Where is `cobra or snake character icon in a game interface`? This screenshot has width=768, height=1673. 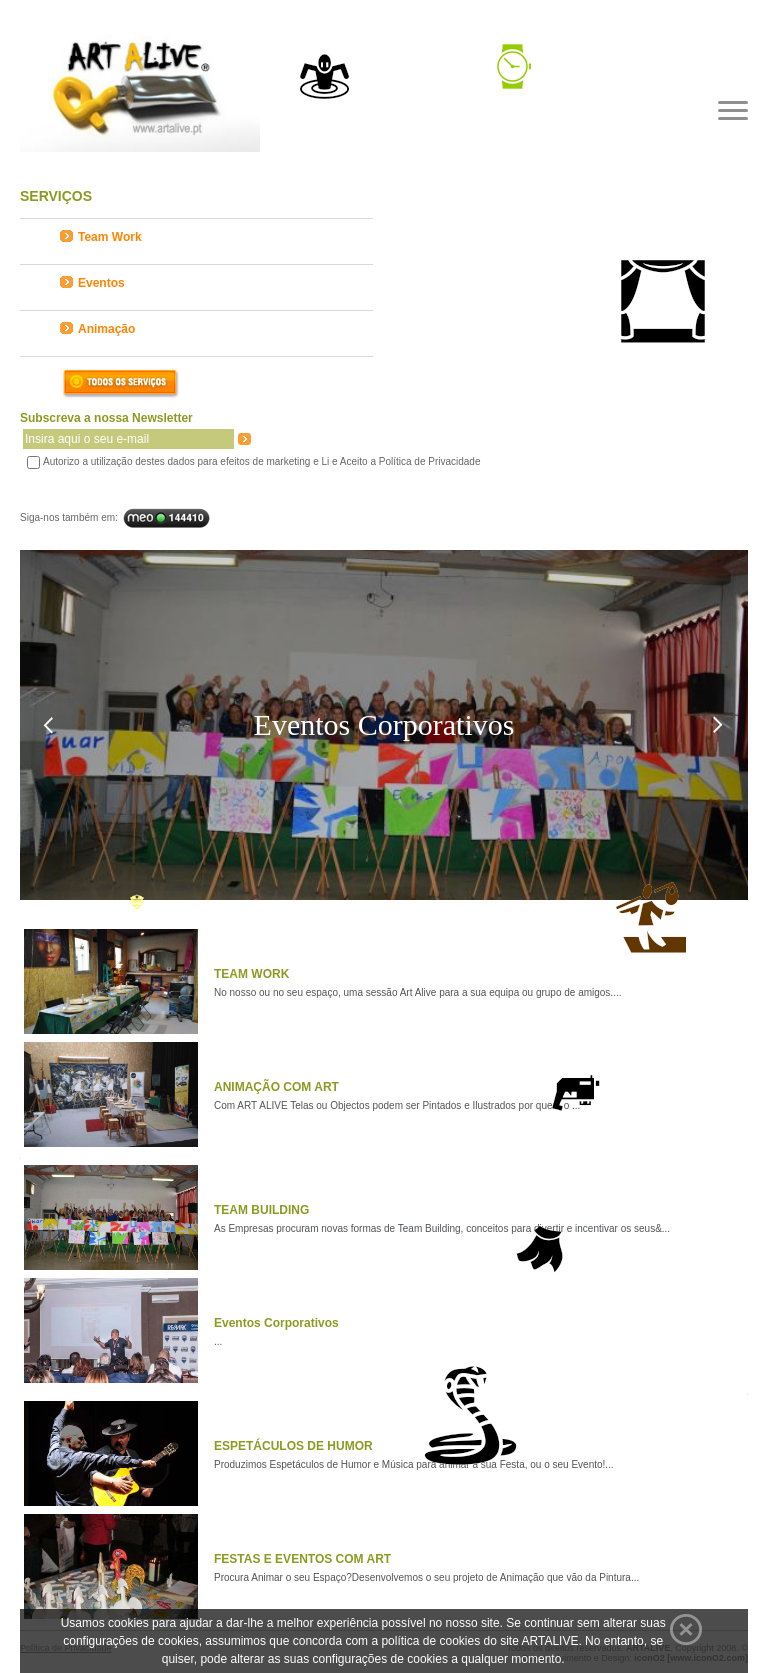
cobra or snake character icon in a game interface is located at coordinates (470, 1415).